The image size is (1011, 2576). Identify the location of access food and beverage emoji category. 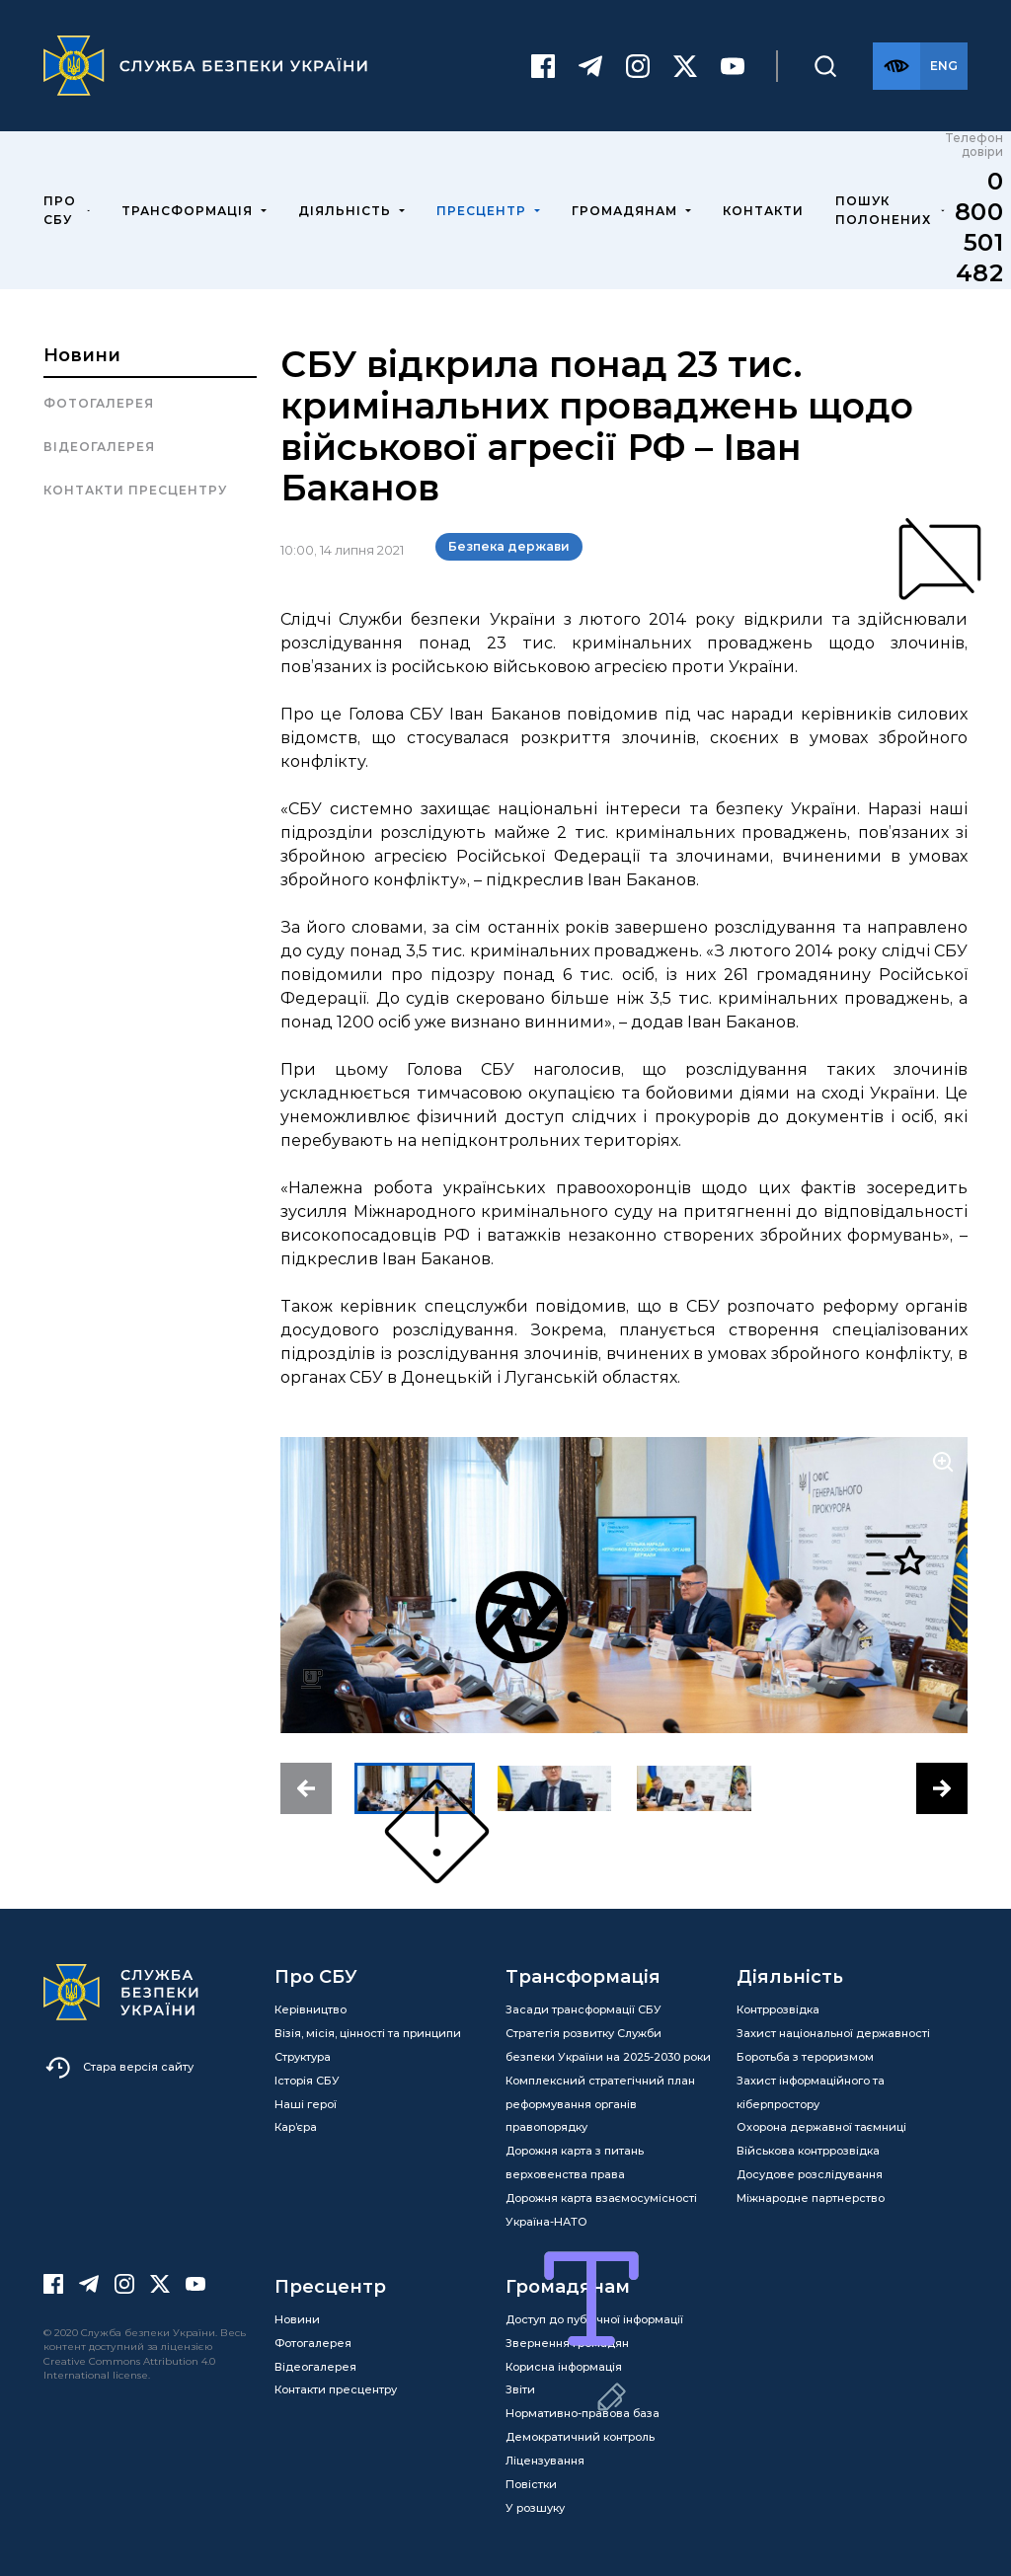
(312, 1679).